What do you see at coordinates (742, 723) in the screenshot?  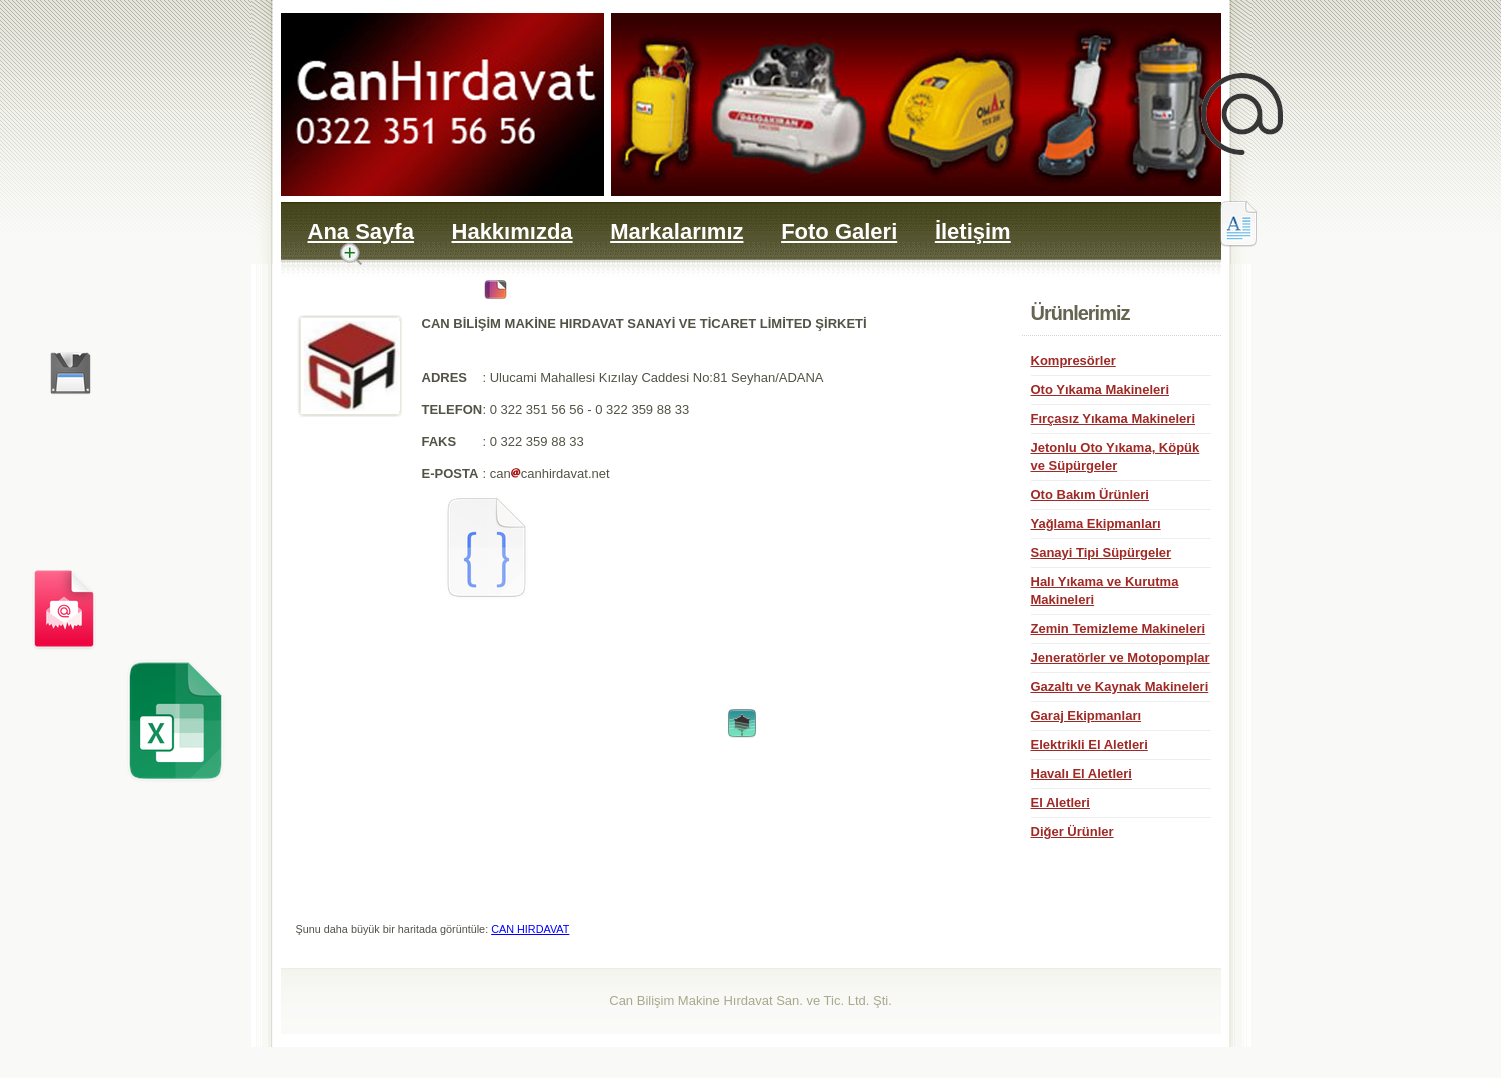 I see `launch gnome mines game` at bounding box center [742, 723].